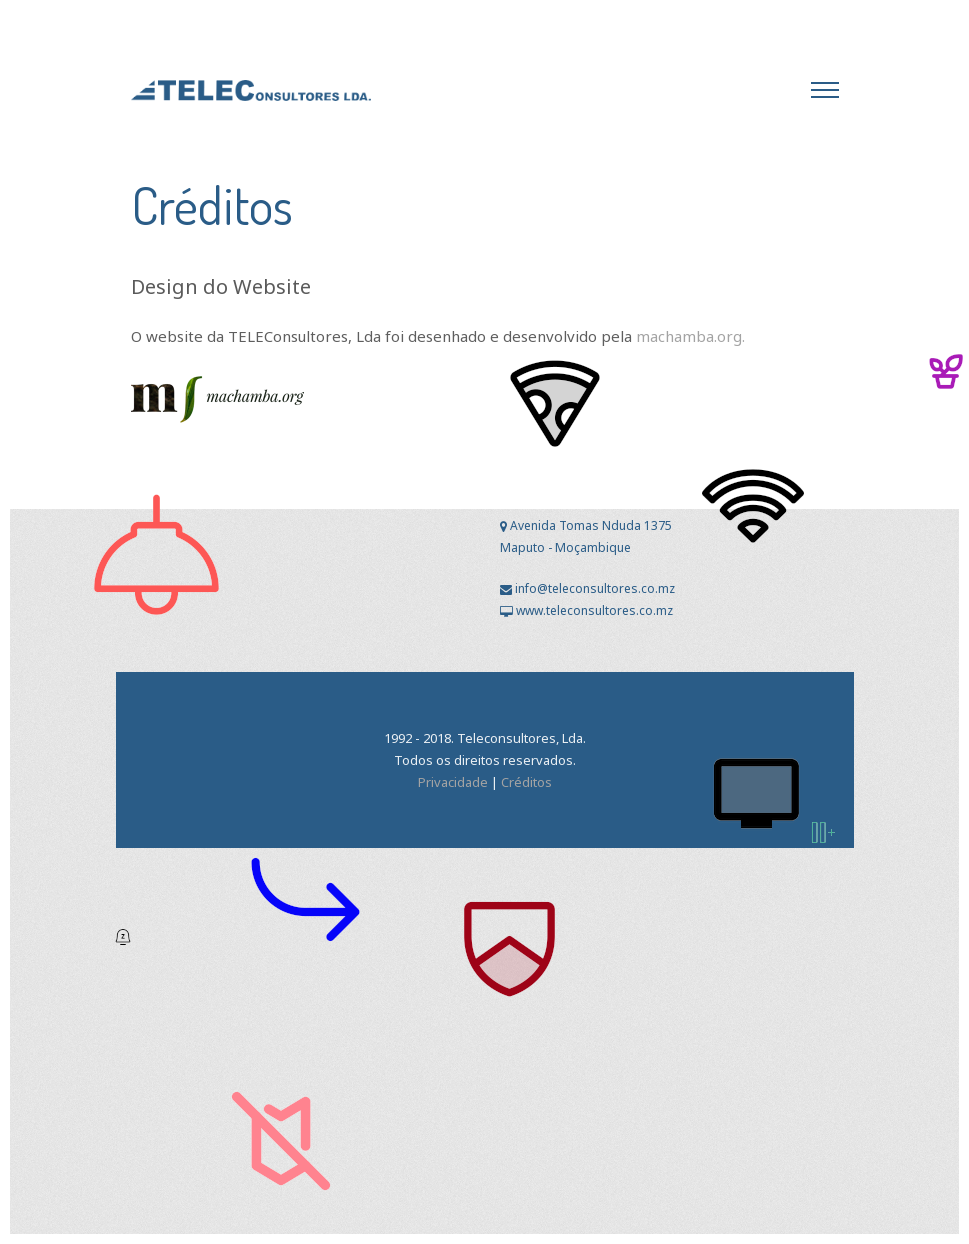 The width and height of the screenshot is (969, 1244). I want to click on add a new column to the right, so click(821, 832).